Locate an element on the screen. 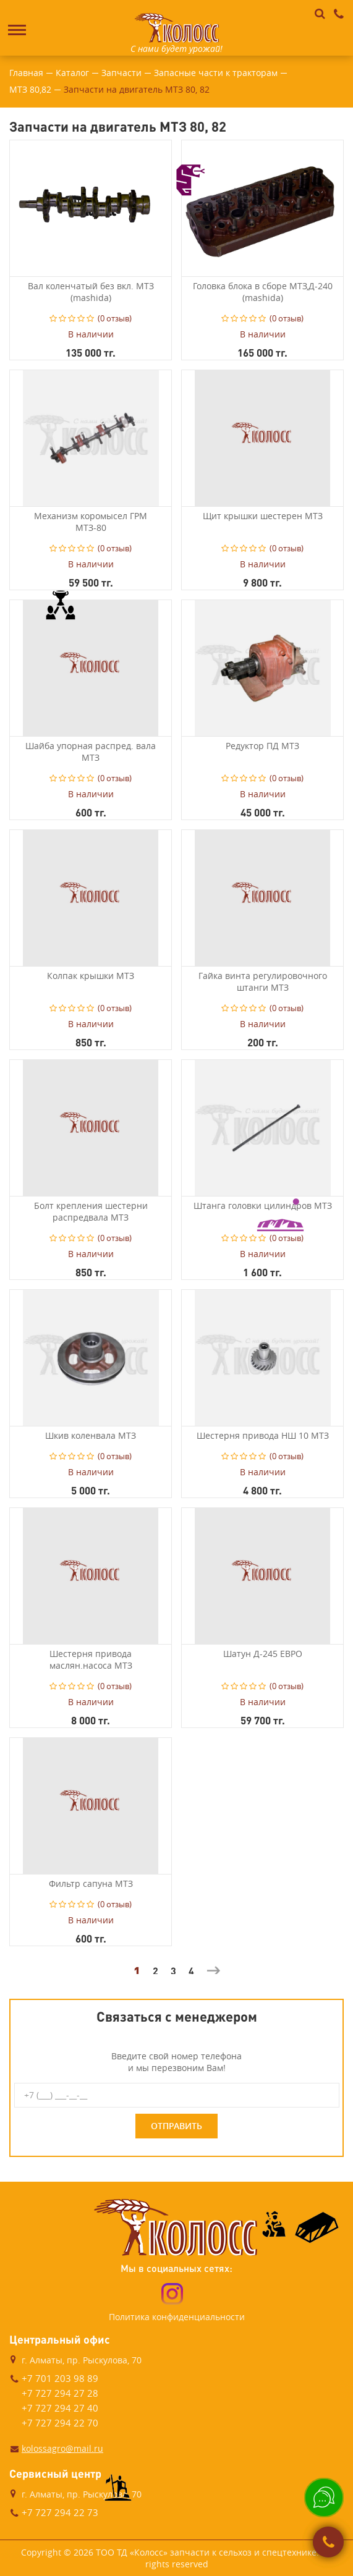 The image size is (353, 2576). access snake totem or serpent-themed game content is located at coordinates (189, 180).